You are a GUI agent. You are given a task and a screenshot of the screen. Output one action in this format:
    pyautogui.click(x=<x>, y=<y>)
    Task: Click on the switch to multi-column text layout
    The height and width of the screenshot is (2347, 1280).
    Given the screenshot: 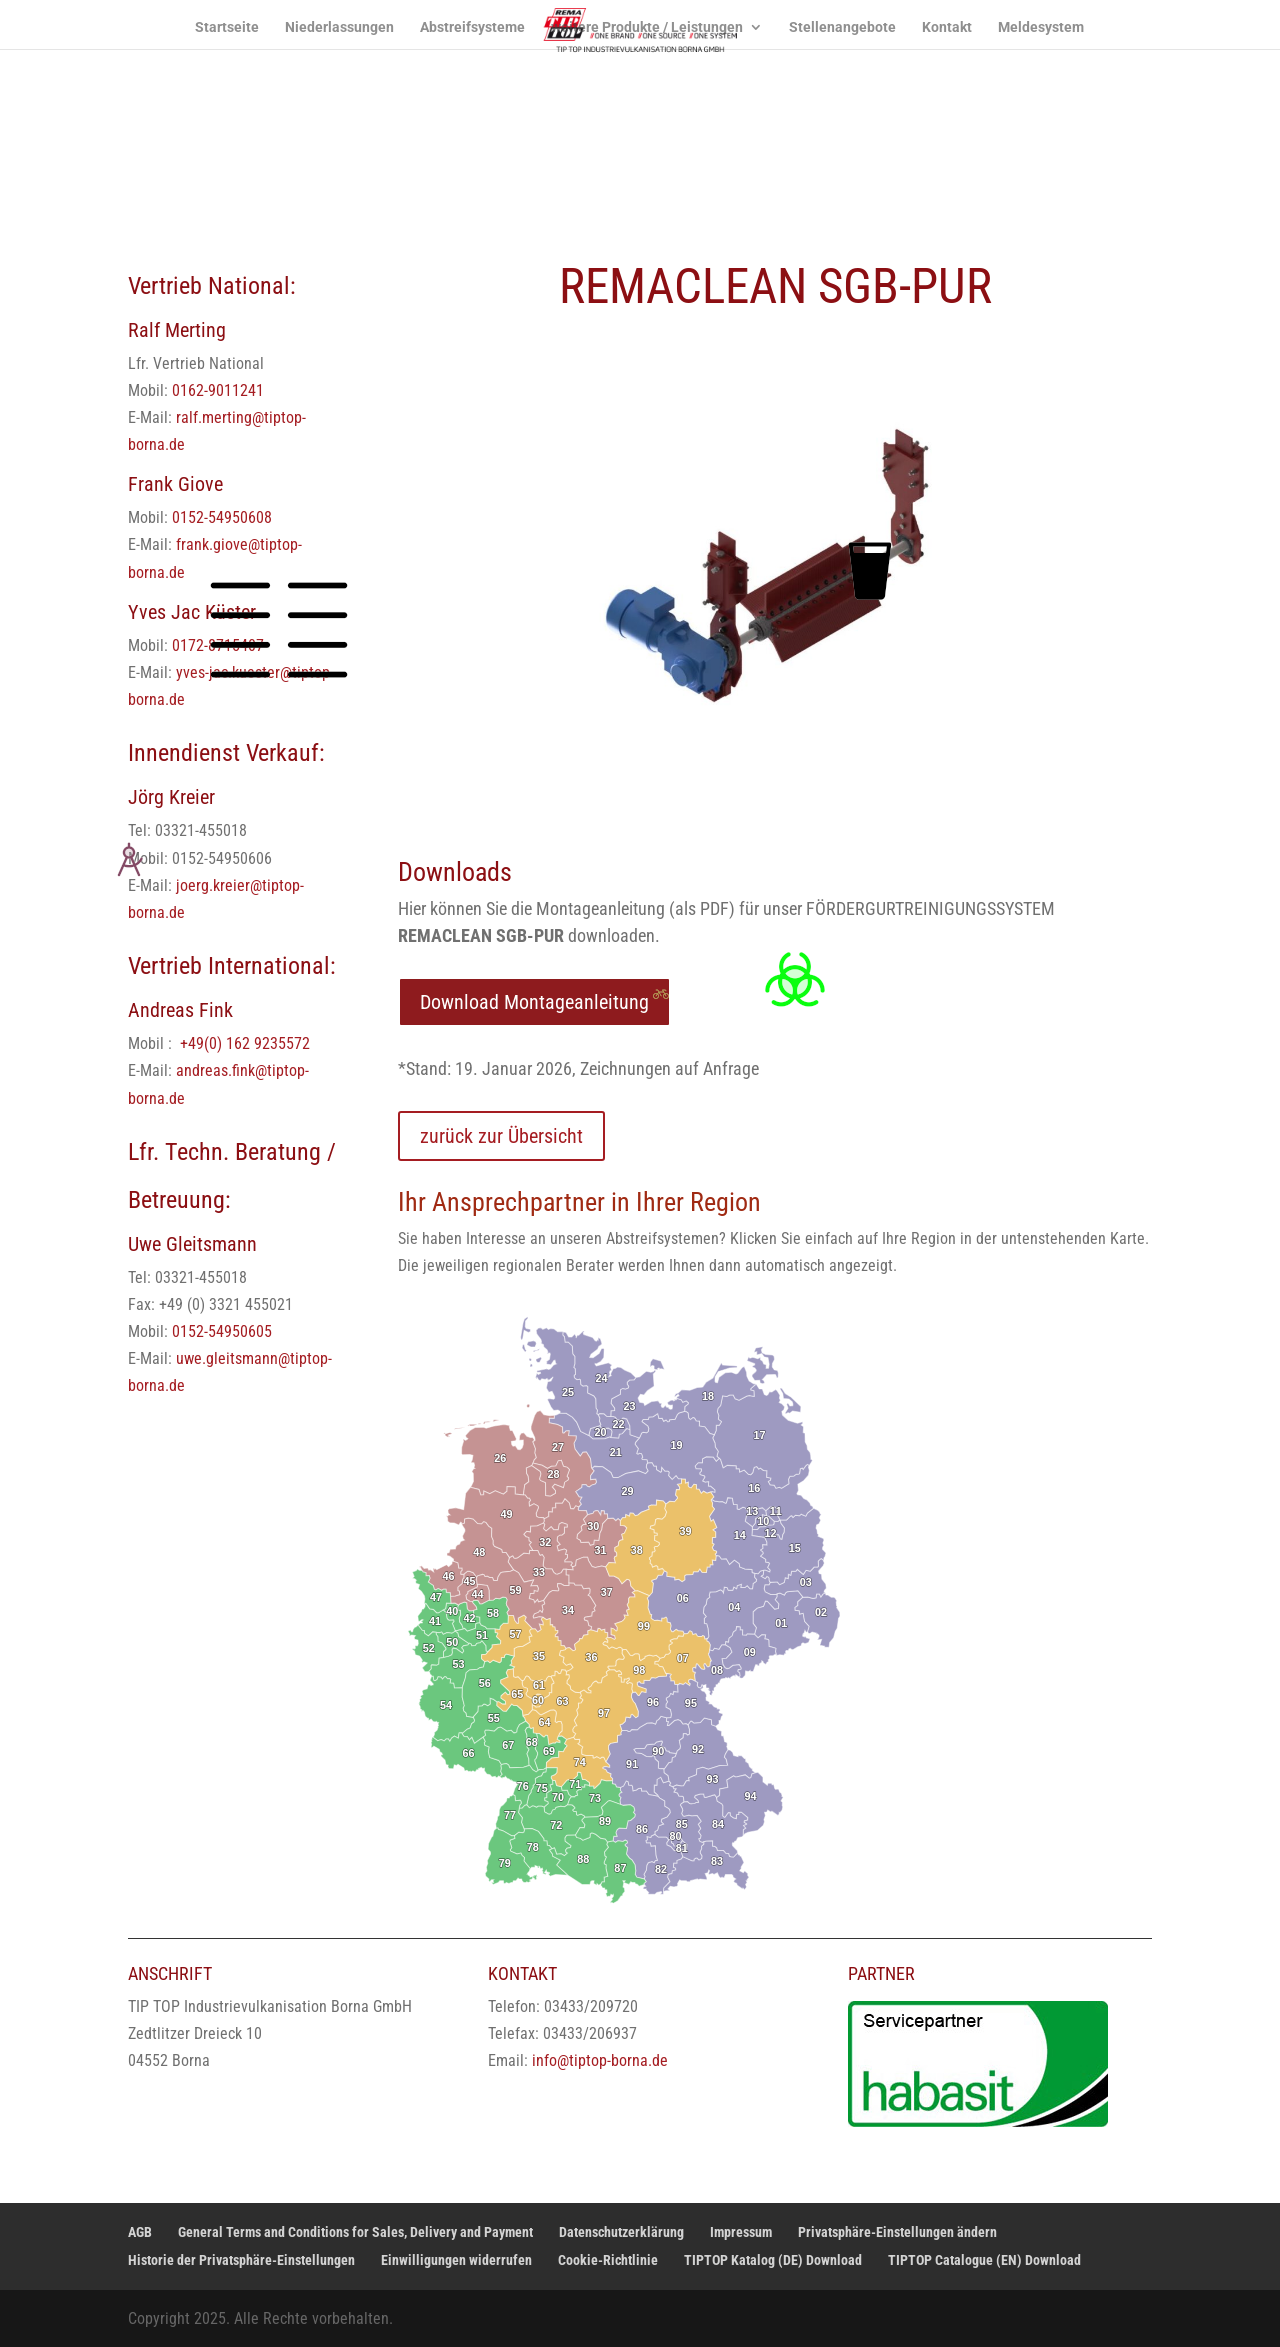 What is the action you would take?
    pyautogui.click(x=279, y=633)
    